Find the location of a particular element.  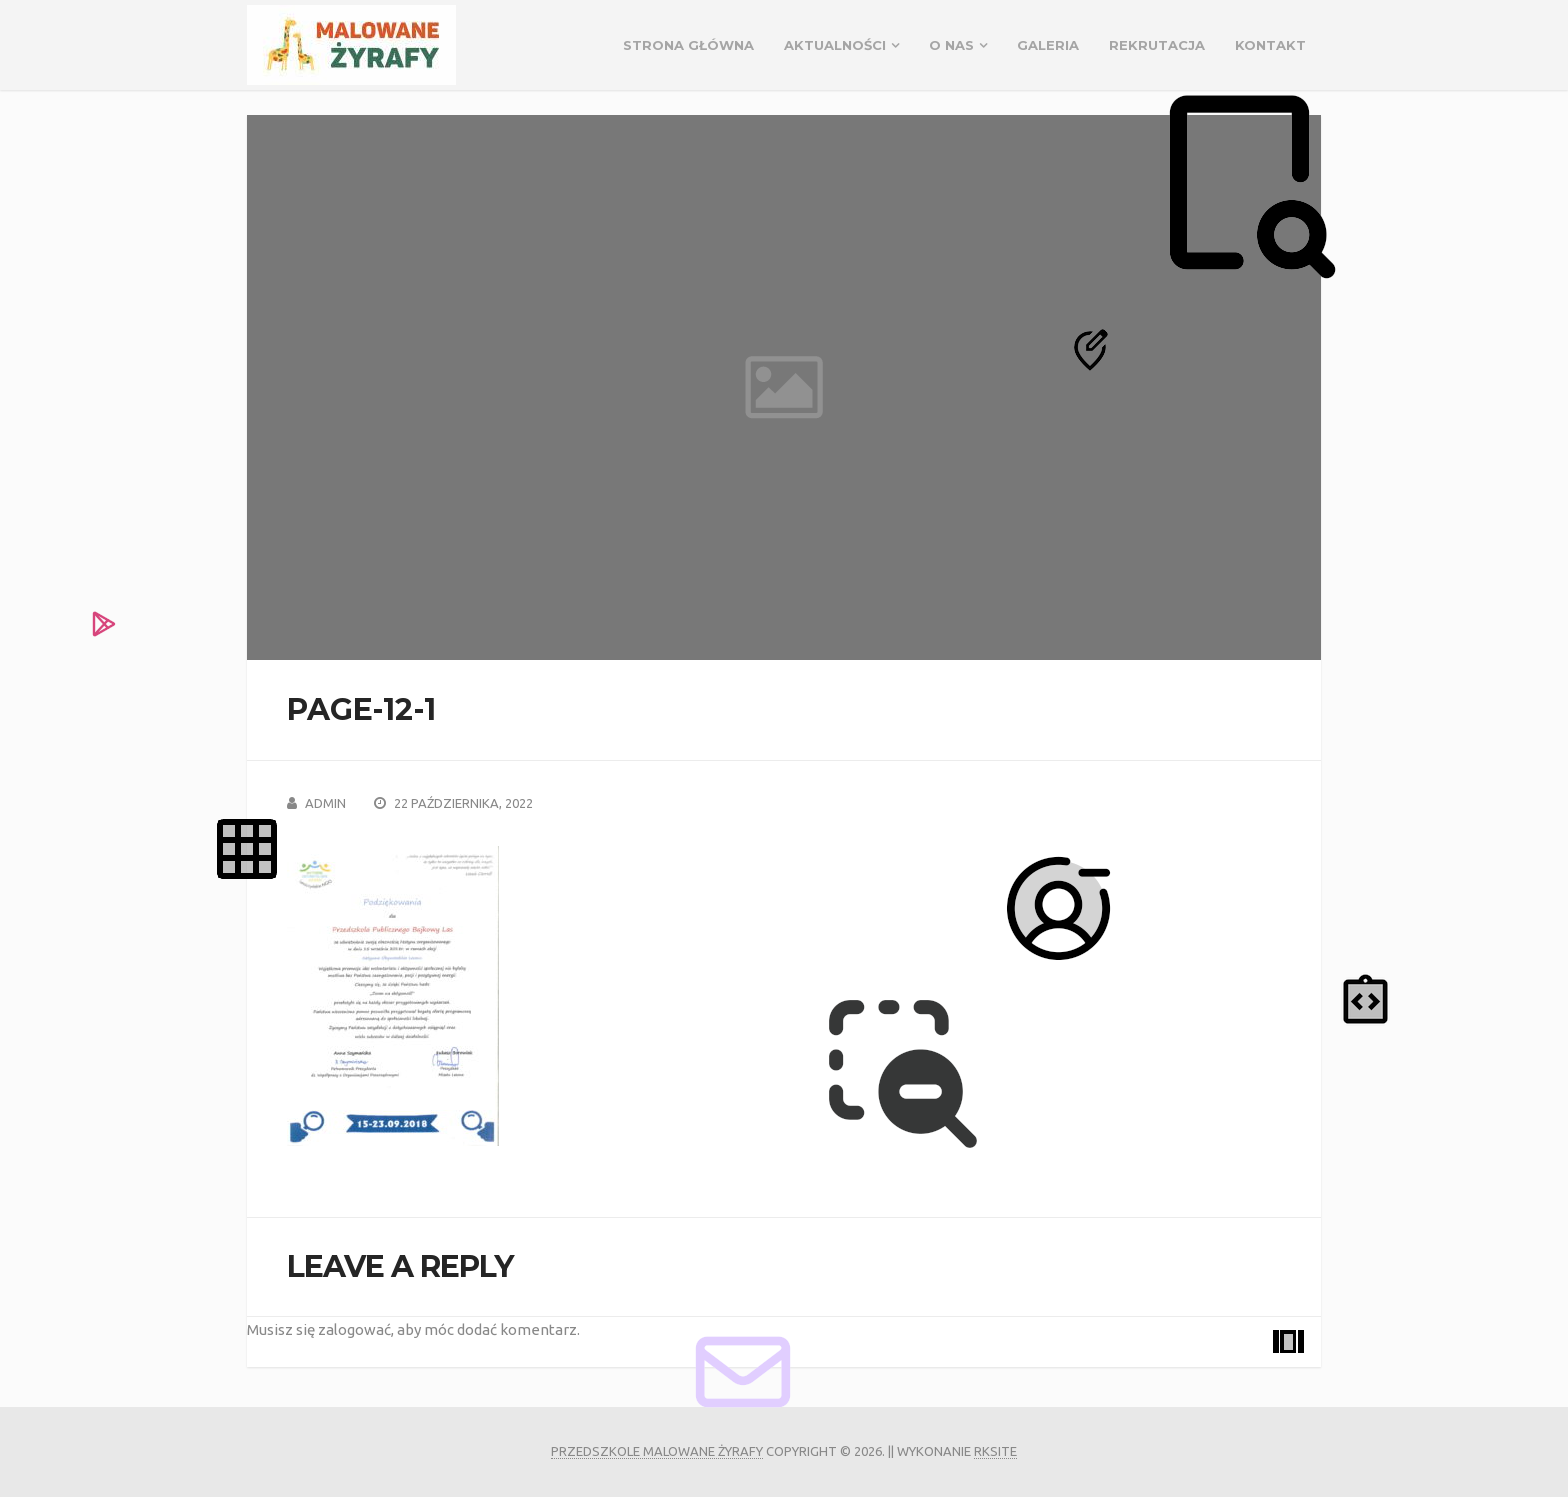

view integration instructions or code snippets is located at coordinates (1365, 1001).